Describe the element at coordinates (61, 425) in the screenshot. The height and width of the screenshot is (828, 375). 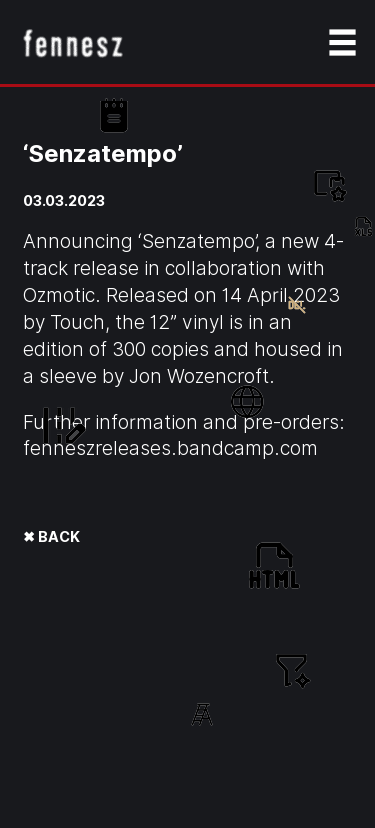
I see `edit road or route details` at that location.